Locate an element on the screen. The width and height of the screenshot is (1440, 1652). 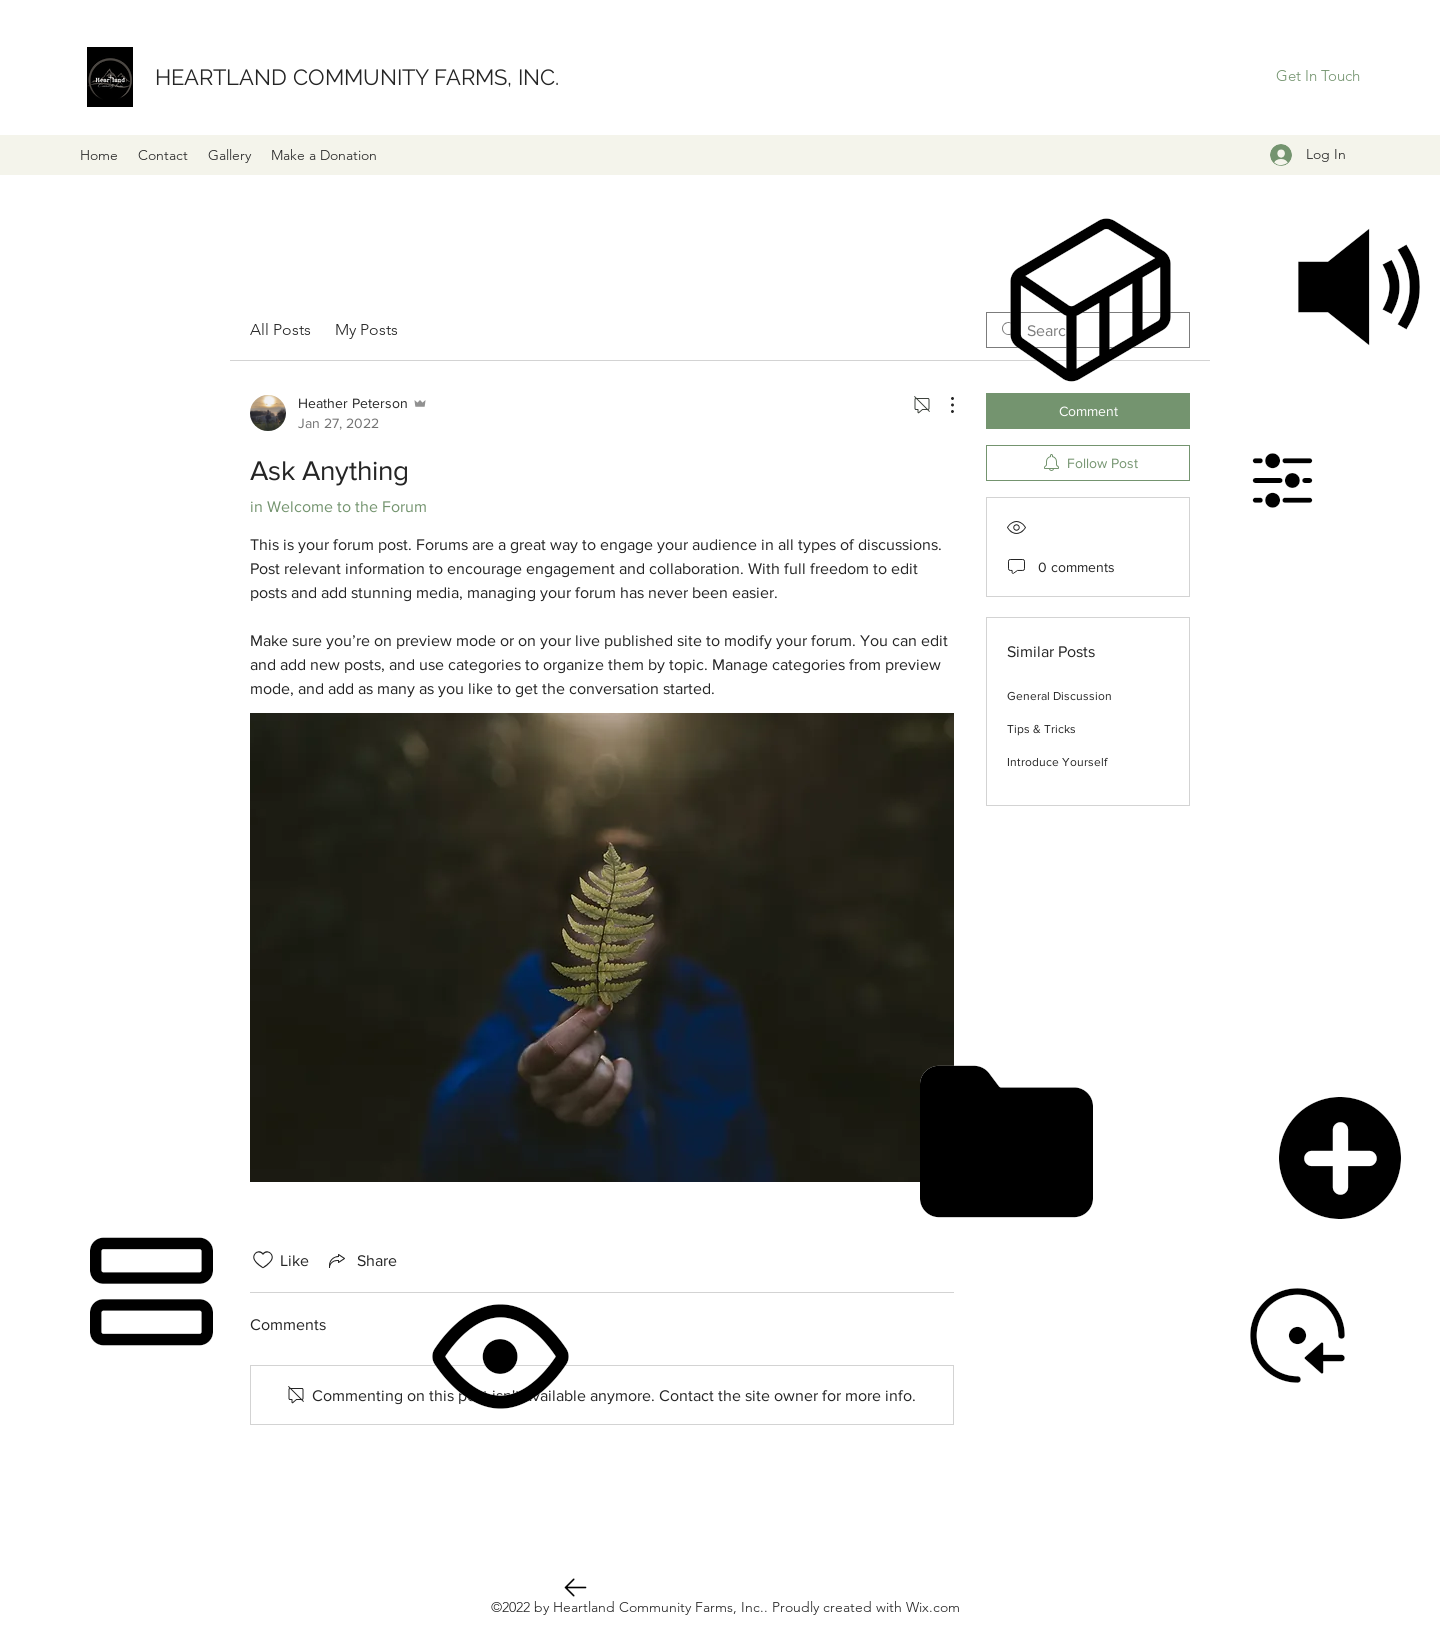
adjust audio volume to medium level is located at coordinates (1359, 287).